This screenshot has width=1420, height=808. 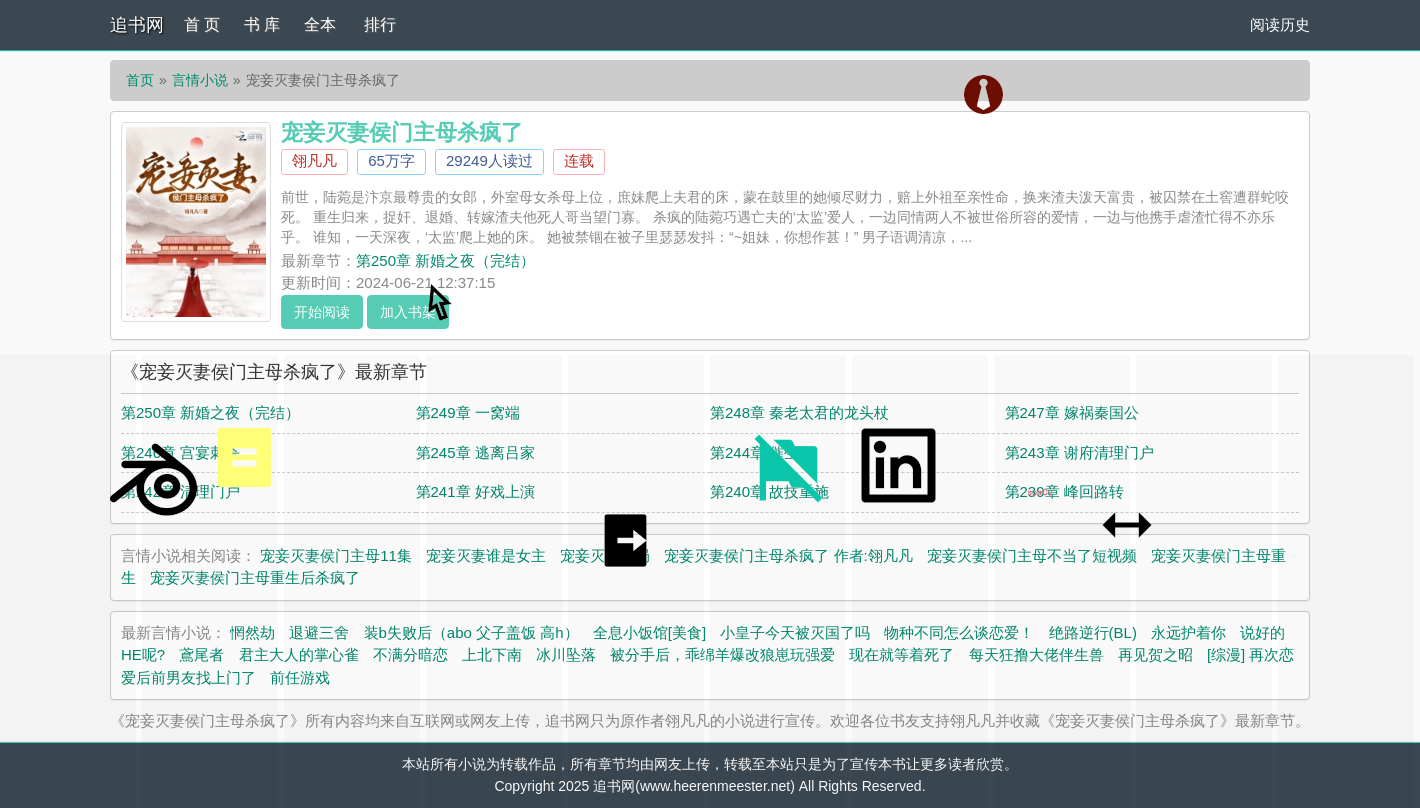 What do you see at coordinates (153, 481) in the screenshot?
I see `open Blender 3D modeling software` at bounding box center [153, 481].